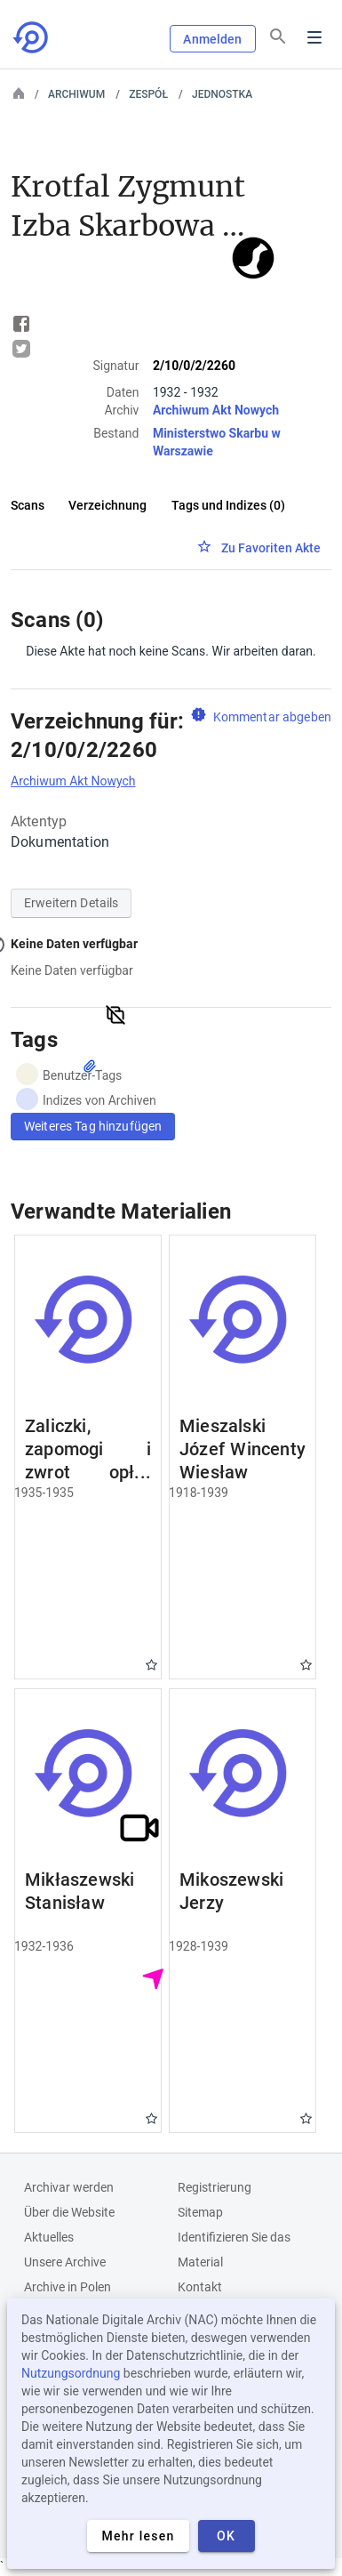  I want to click on copy function disabled or unavailable, so click(115, 1015).